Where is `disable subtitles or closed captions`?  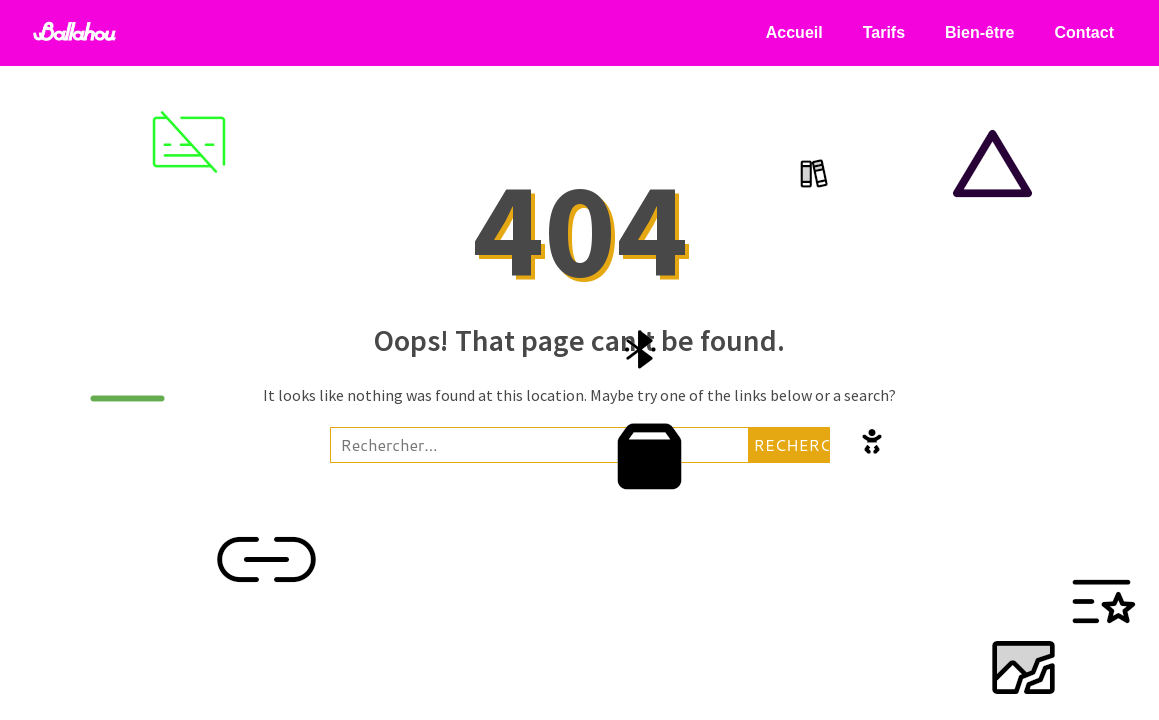
disable subtitles or closed captions is located at coordinates (189, 142).